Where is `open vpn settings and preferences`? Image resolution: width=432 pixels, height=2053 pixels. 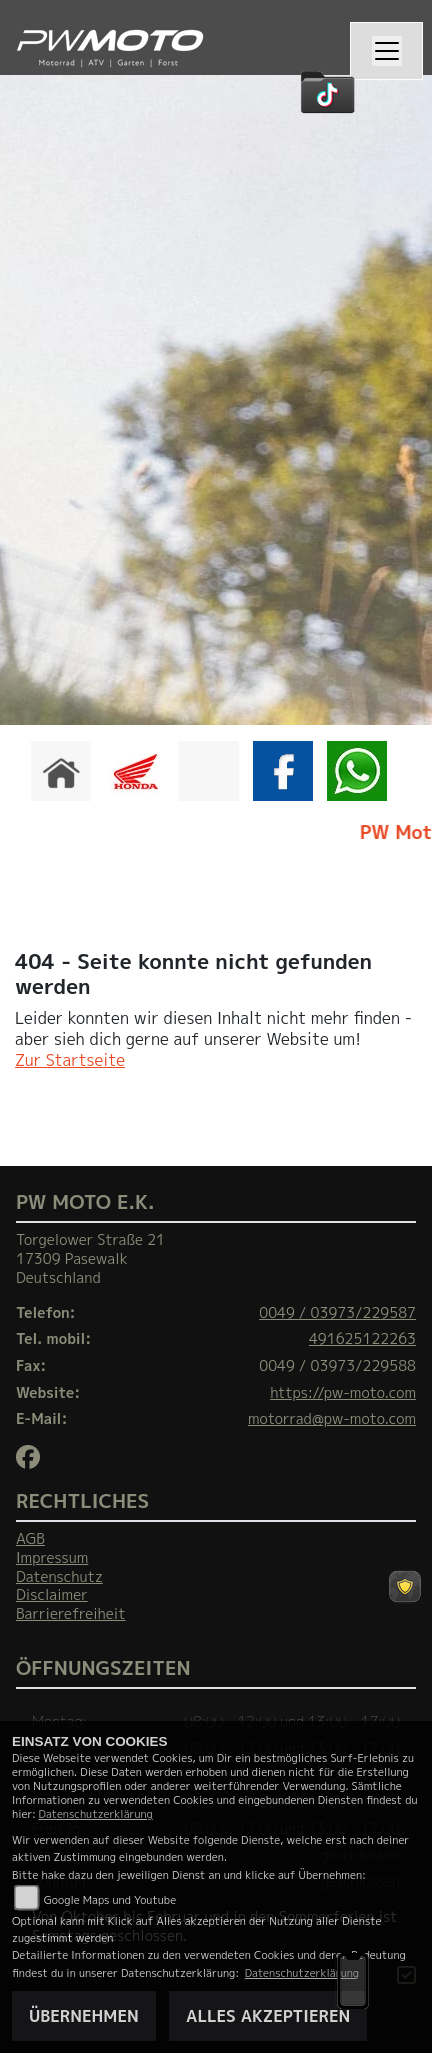 open vpn settings and preferences is located at coordinates (405, 1587).